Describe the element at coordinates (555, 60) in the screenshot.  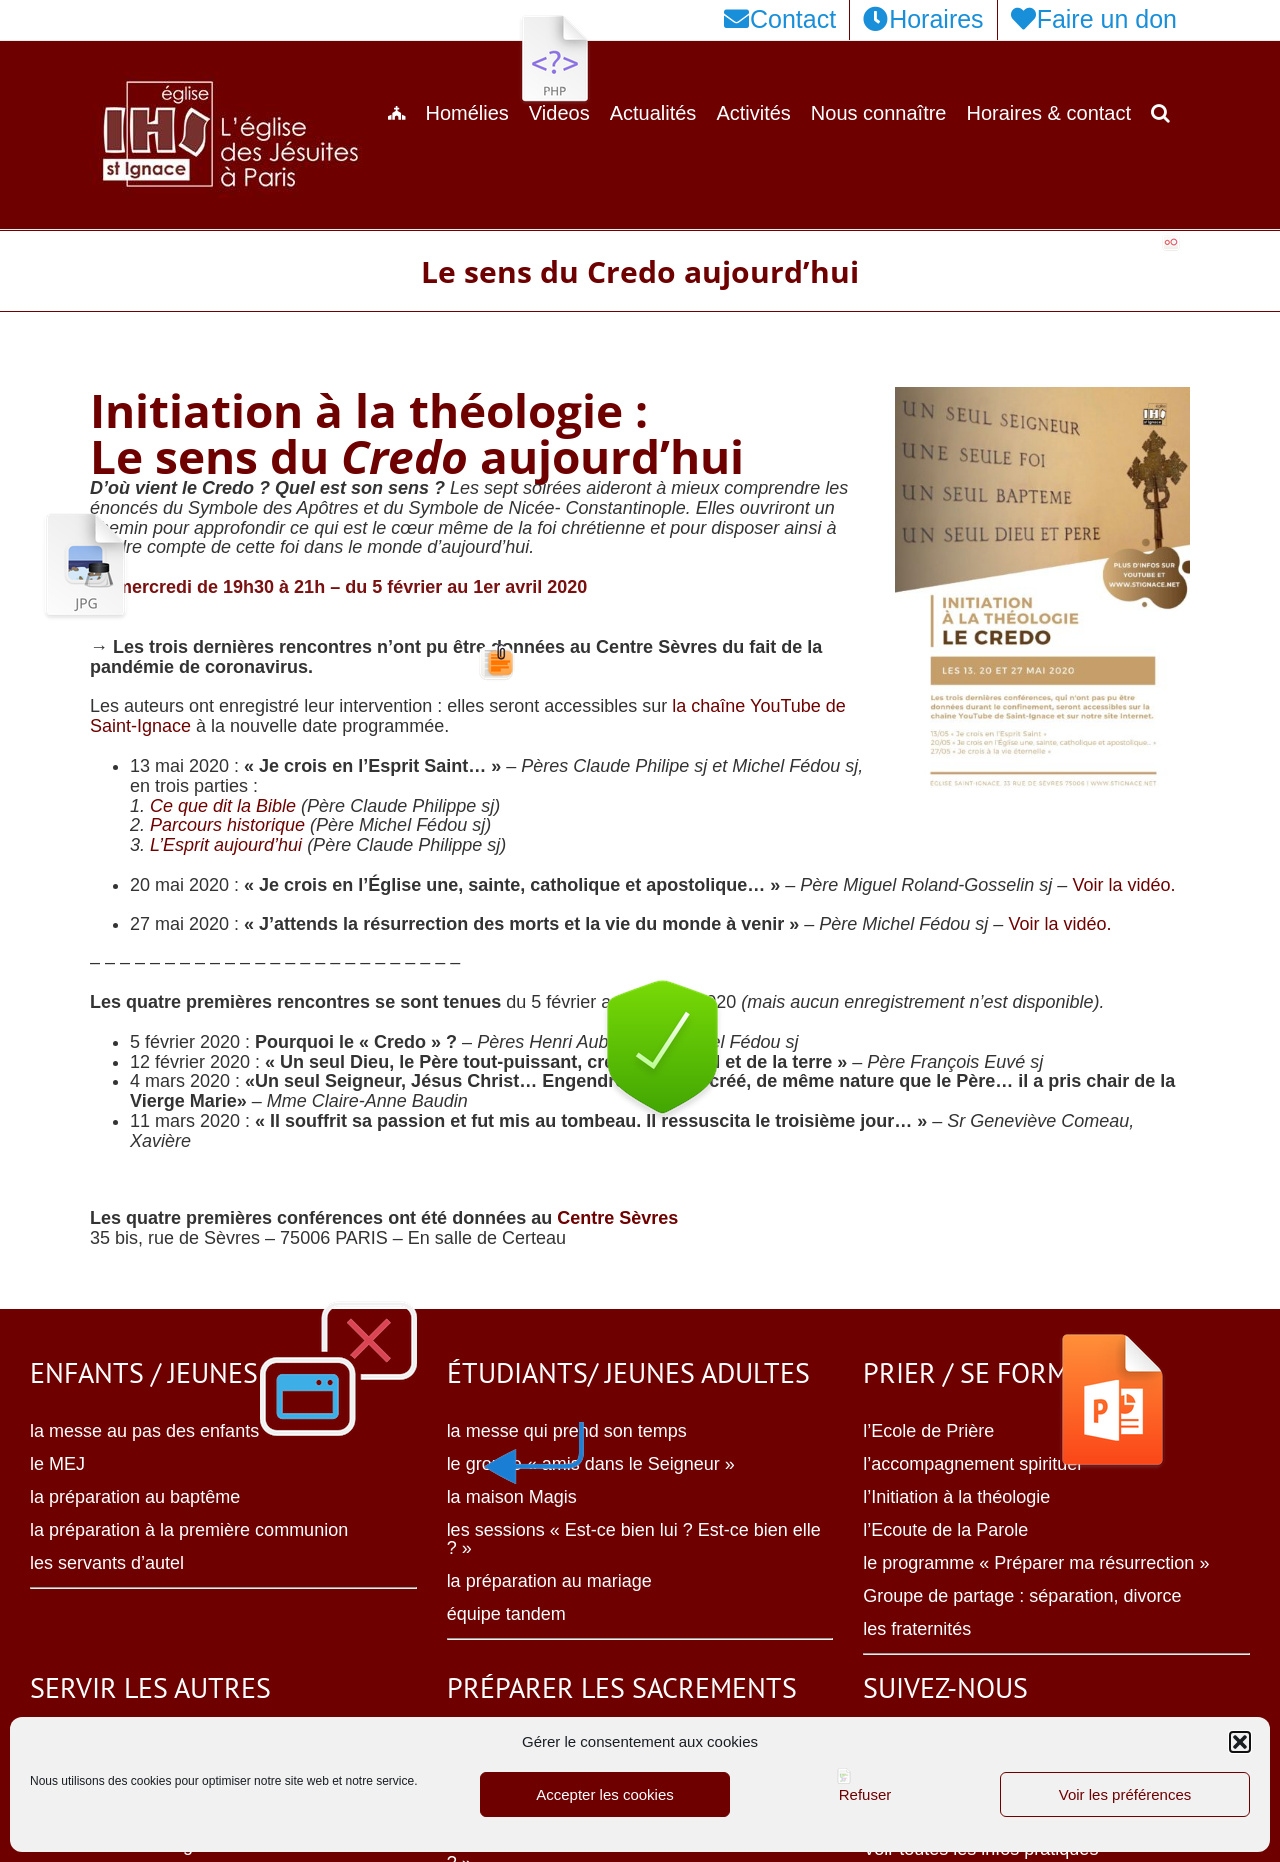
I see `a PHP source code file` at that location.